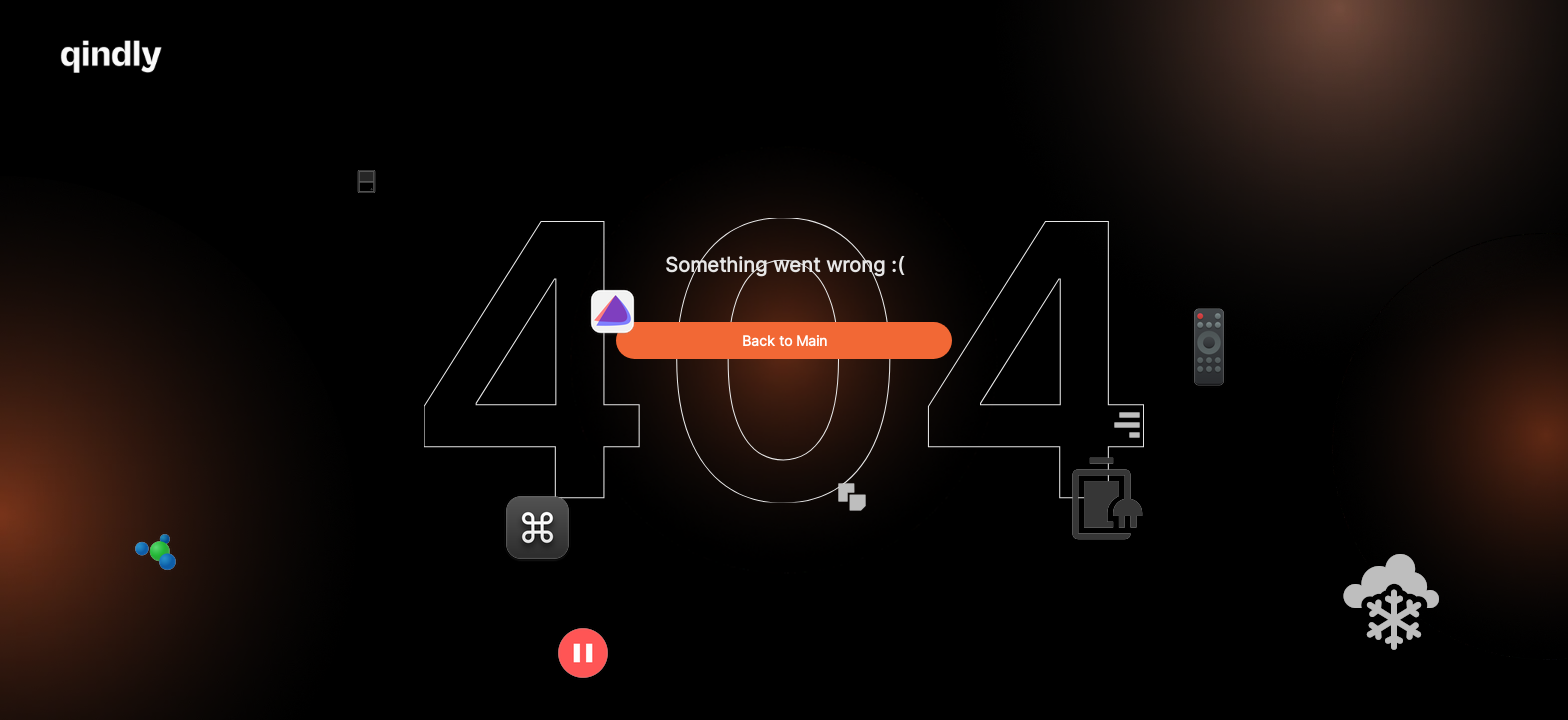  What do you see at coordinates (366, 181) in the screenshot?
I see `scan a document or image` at bounding box center [366, 181].